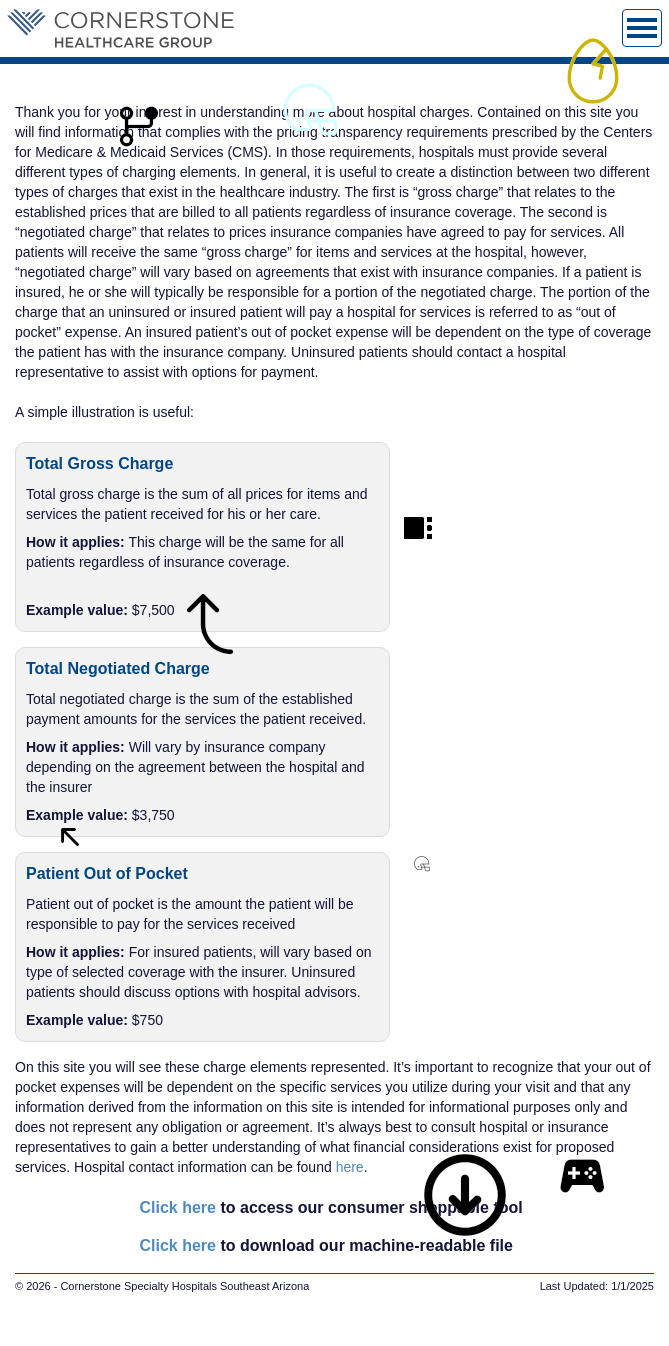 The image size is (669, 1346). Describe the element at coordinates (422, 864) in the screenshot. I see `access football or sports content` at that location.